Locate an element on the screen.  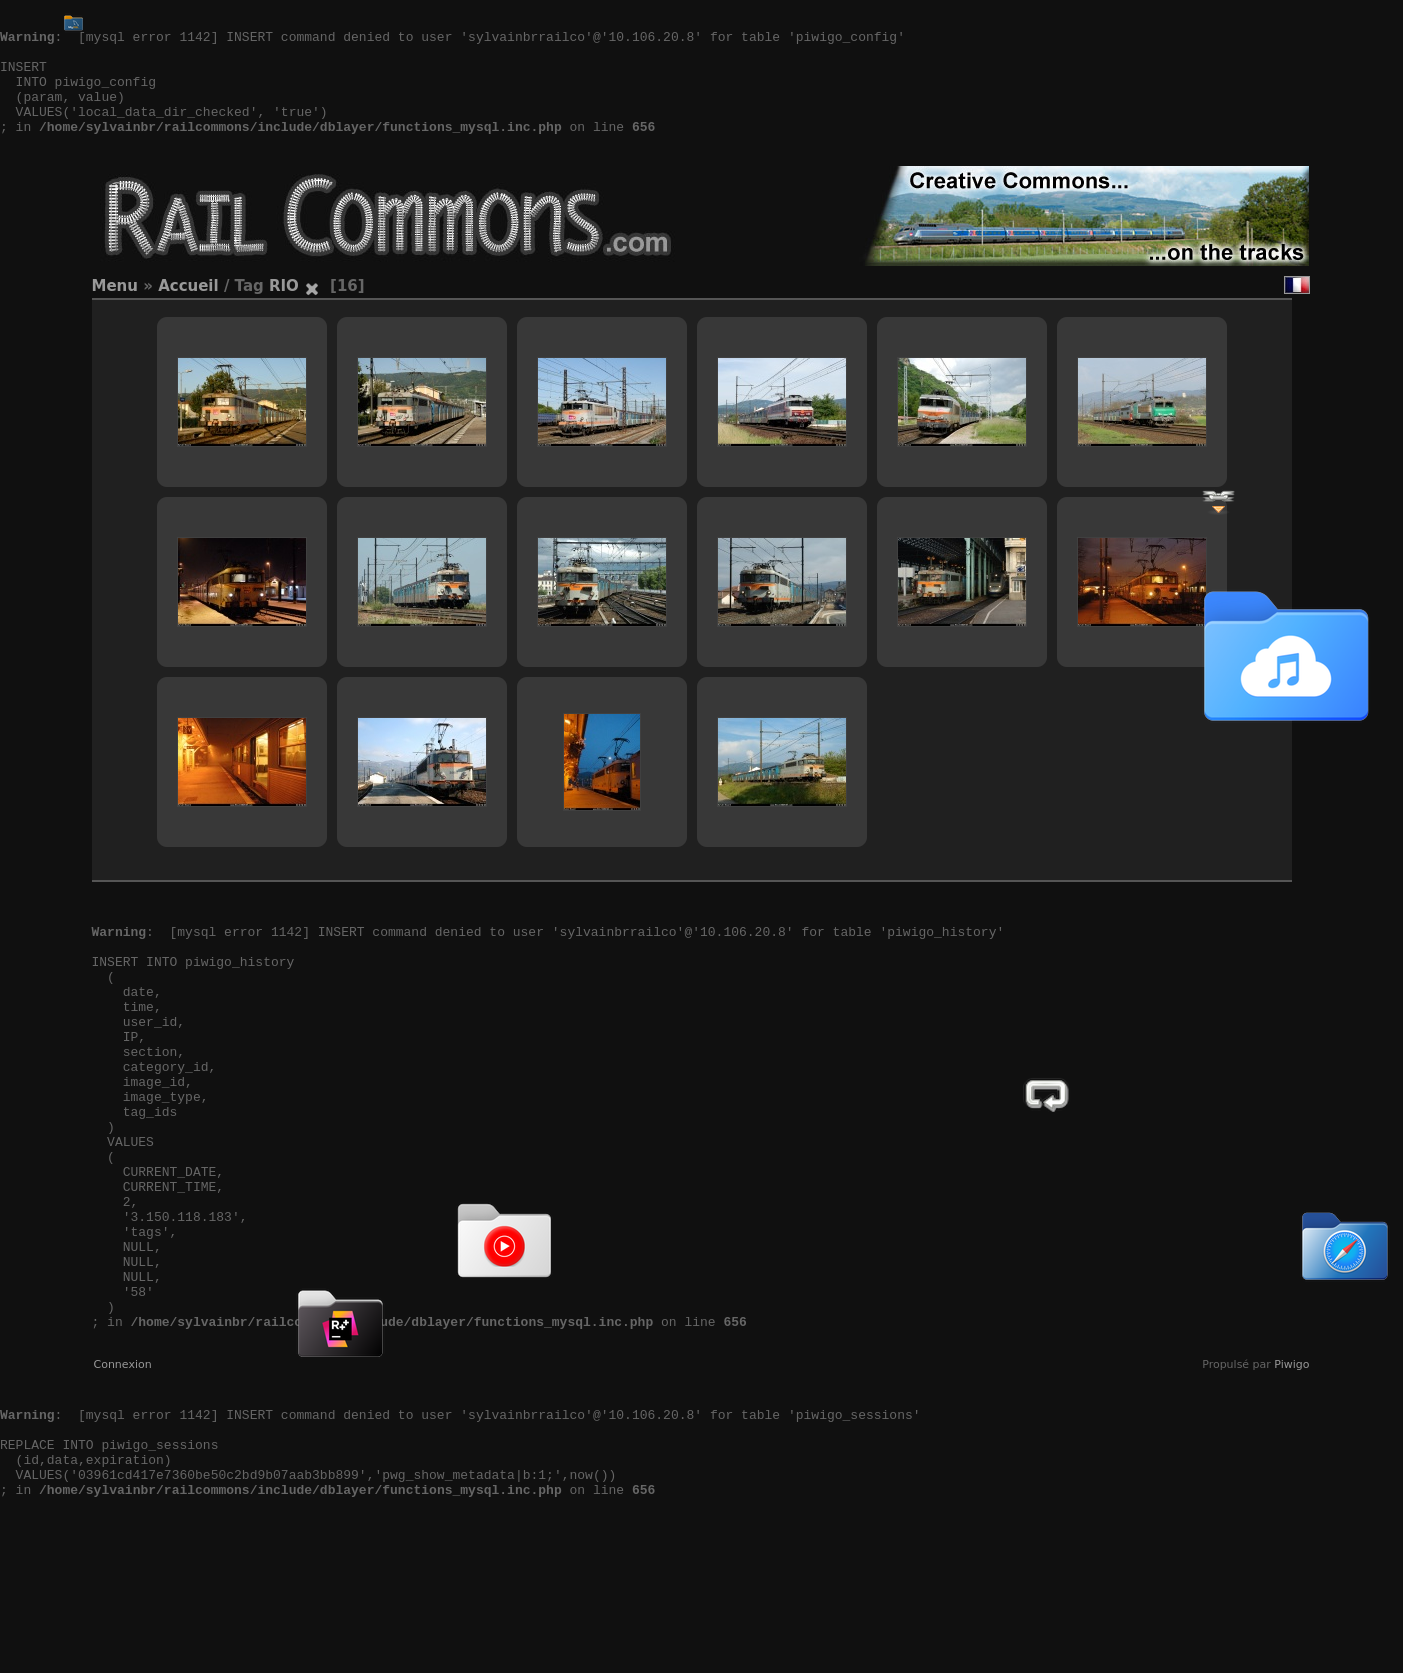
folder containing ReSharper C++ project files is located at coordinates (340, 1326).